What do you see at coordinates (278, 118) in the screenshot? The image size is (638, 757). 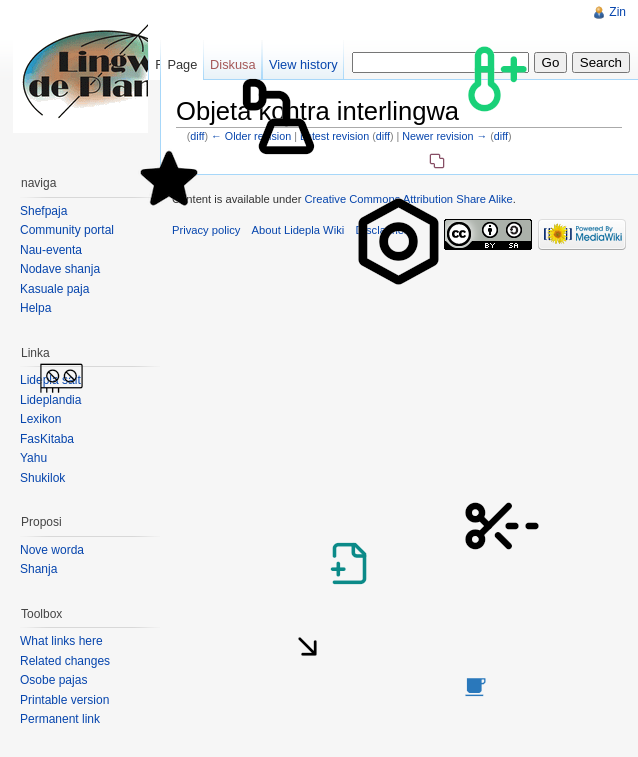 I see `toggle wall lamp or sconce lighting` at bounding box center [278, 118].